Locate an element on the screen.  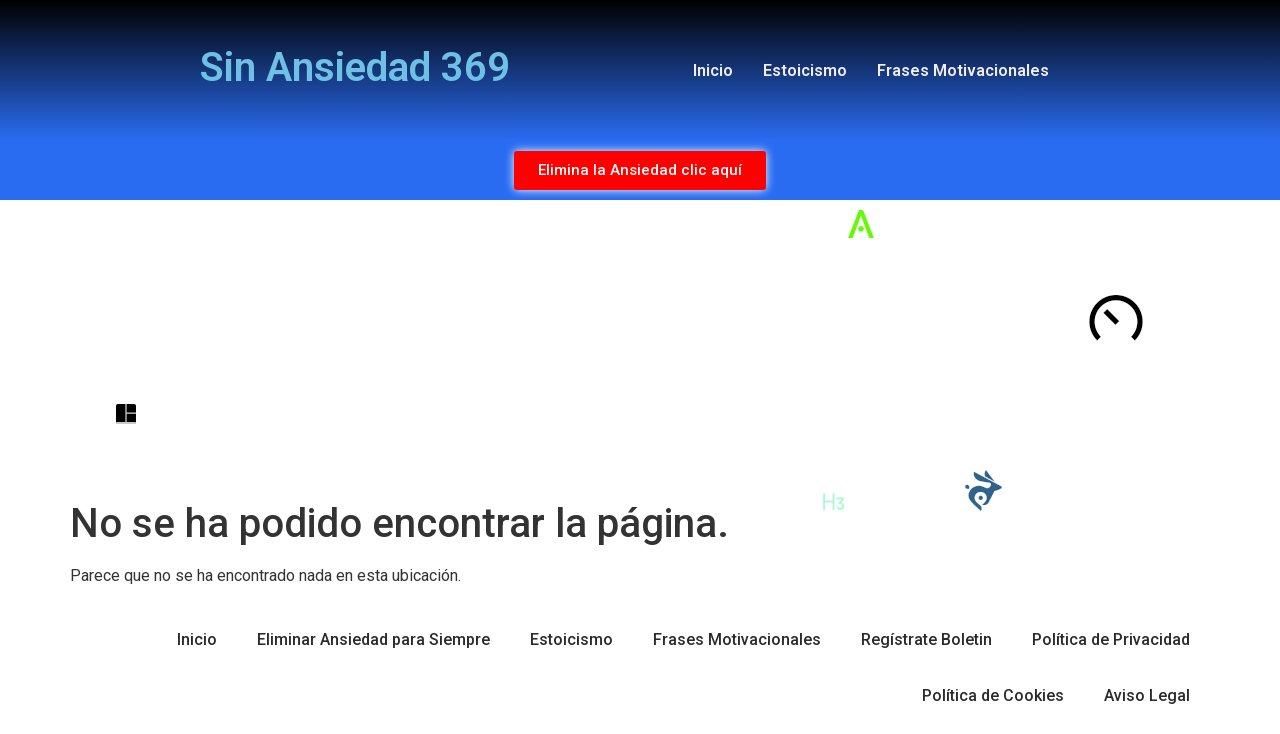
reduce playback speed is located at coordinates (1116, 319).